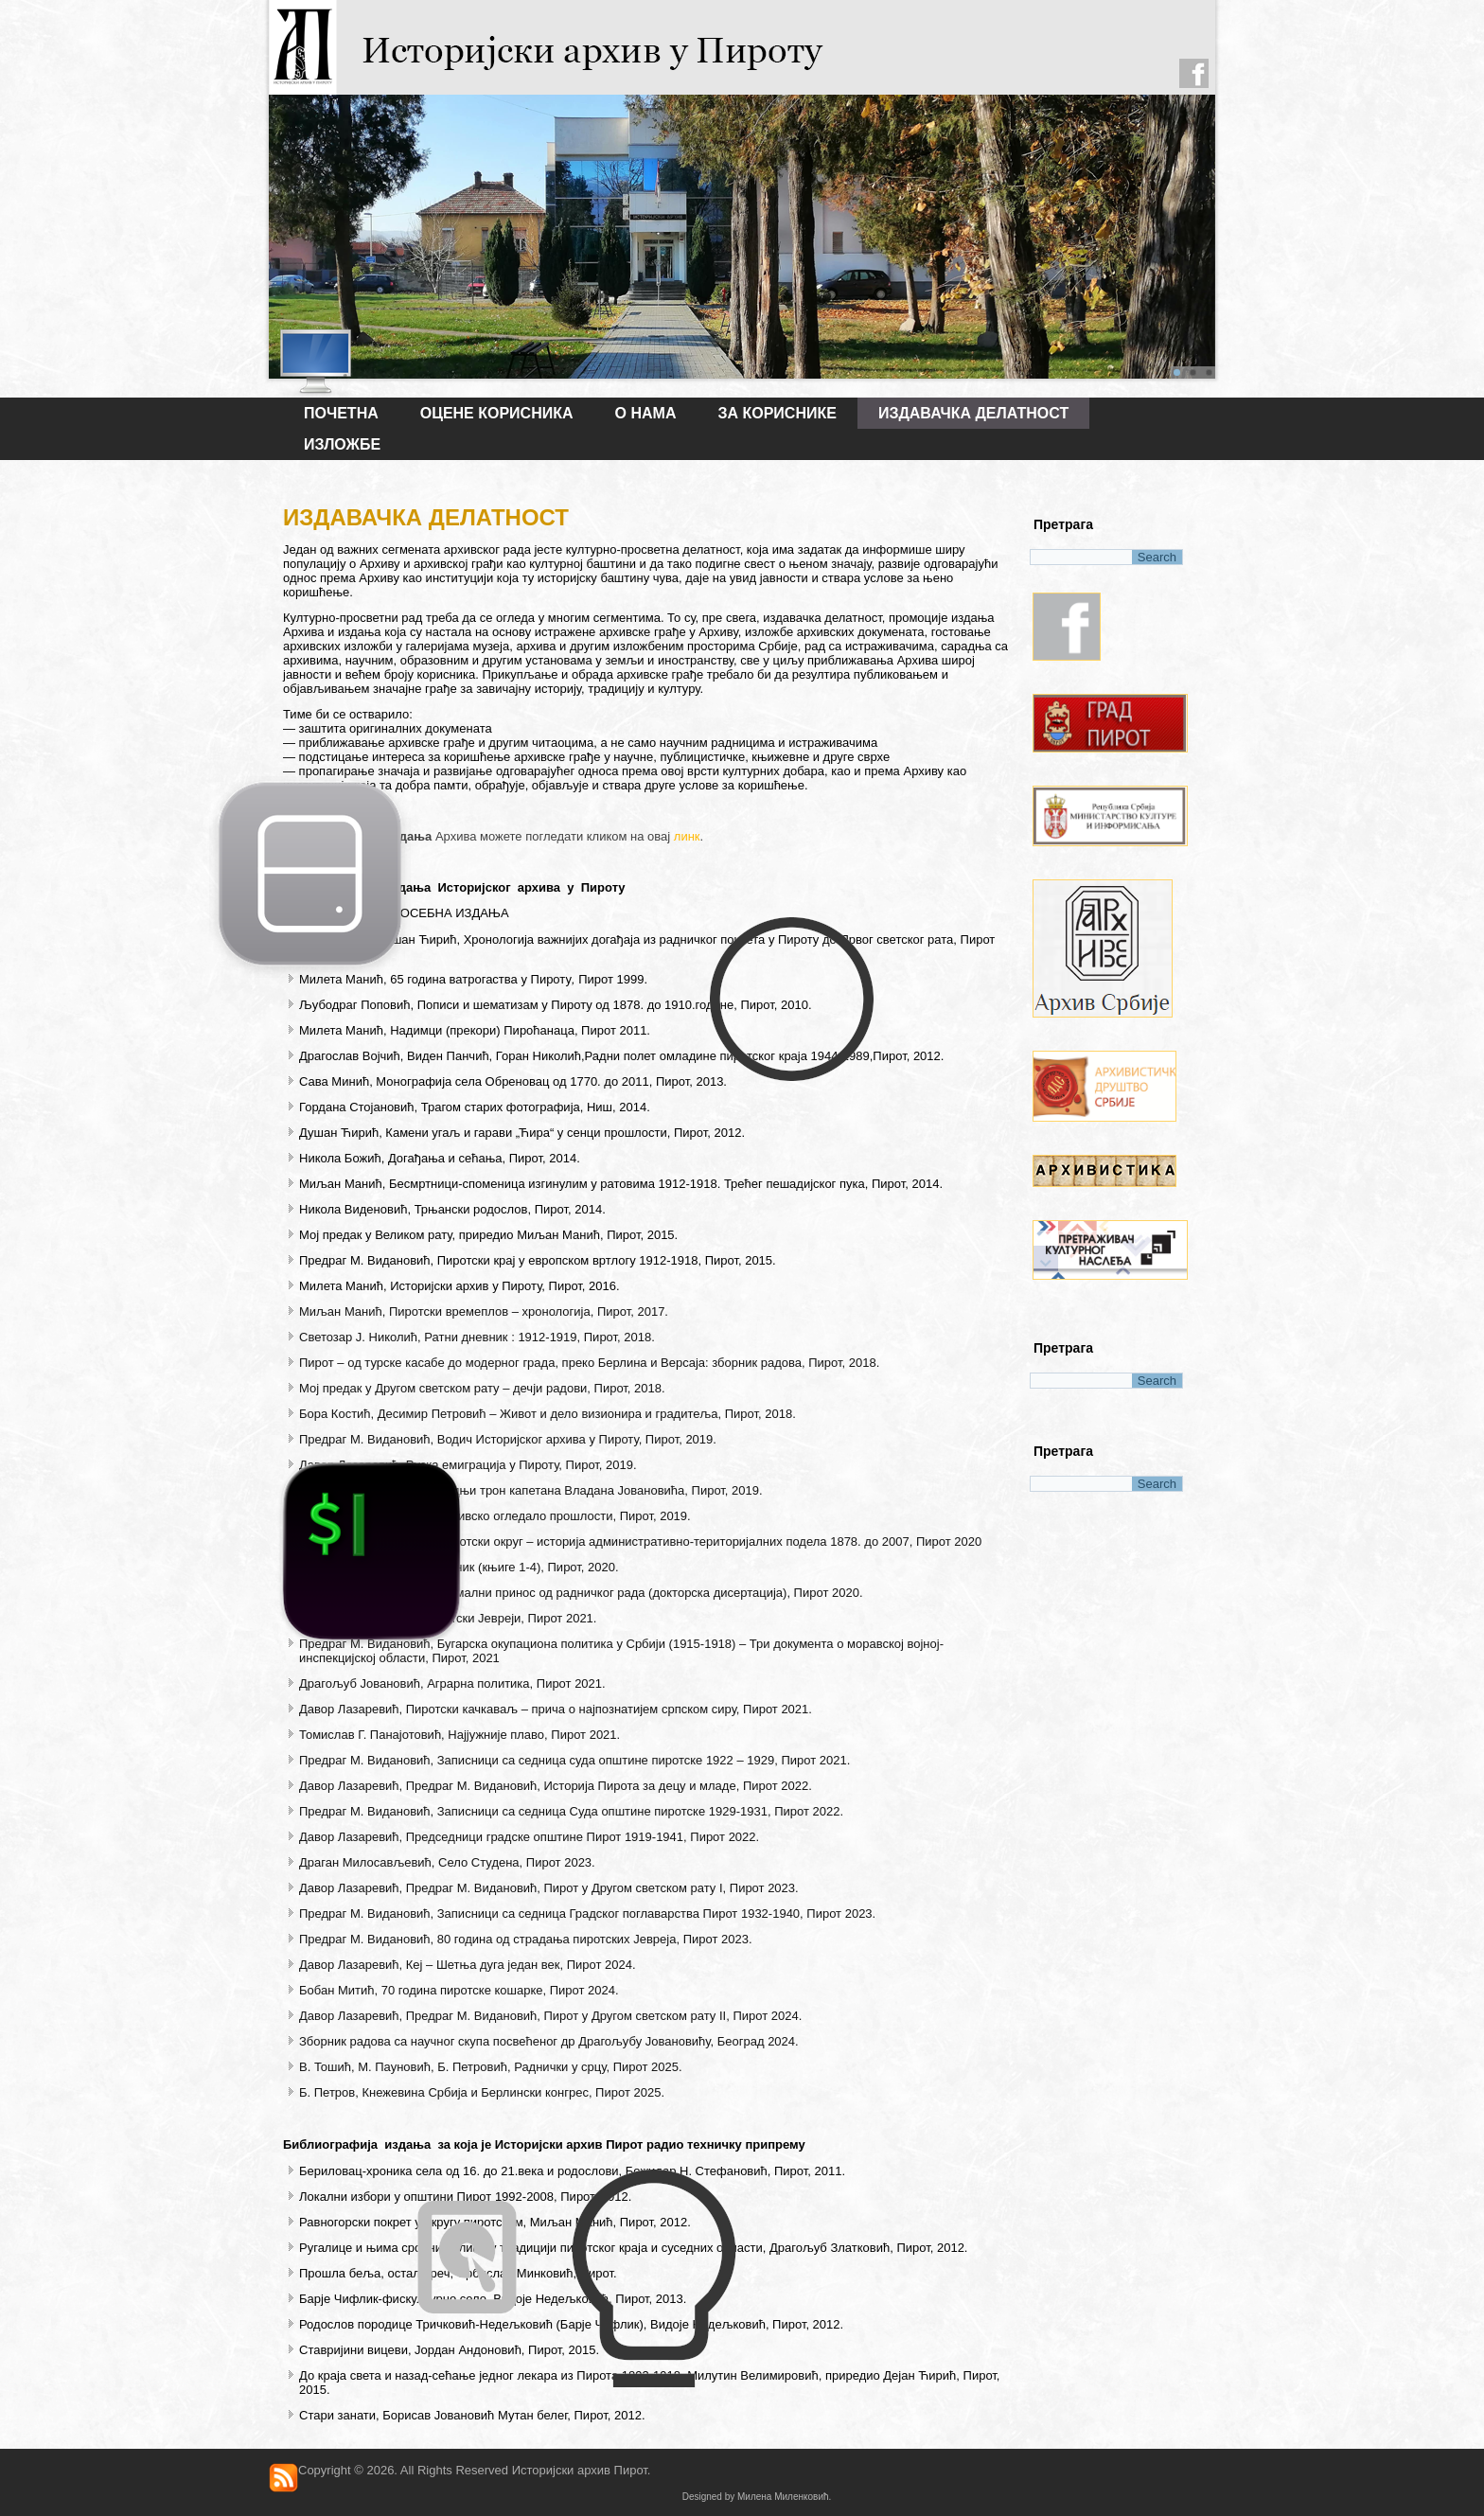 The image size is (1484, 2516). Describe the element at coordinates (309, 877) in the screenshot. I see `access scanner device preferences` at that location.